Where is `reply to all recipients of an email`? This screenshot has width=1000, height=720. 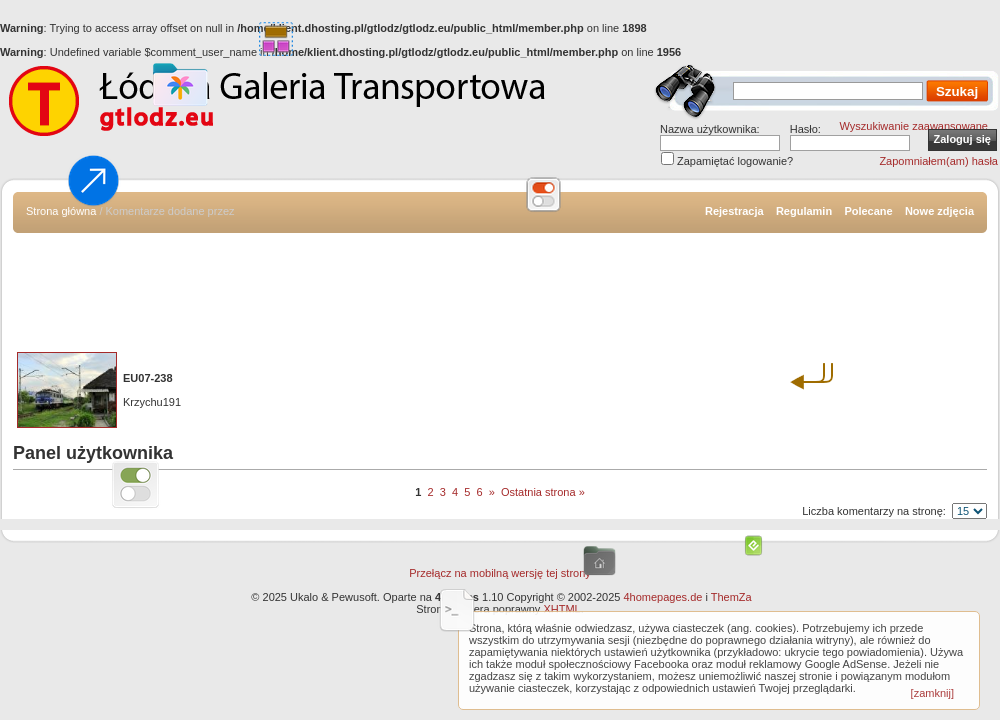 reply to all recipients of an email is located at coordinates (811, 373).